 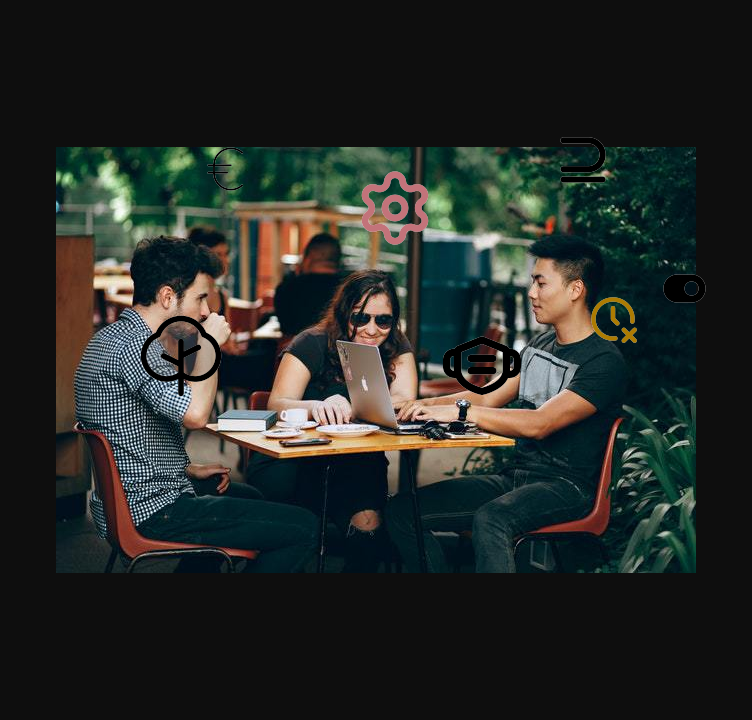 What do you see at coordinates (395, 208) in the screenshot?
I see `open settings menu` at bounding box center [395, 208].